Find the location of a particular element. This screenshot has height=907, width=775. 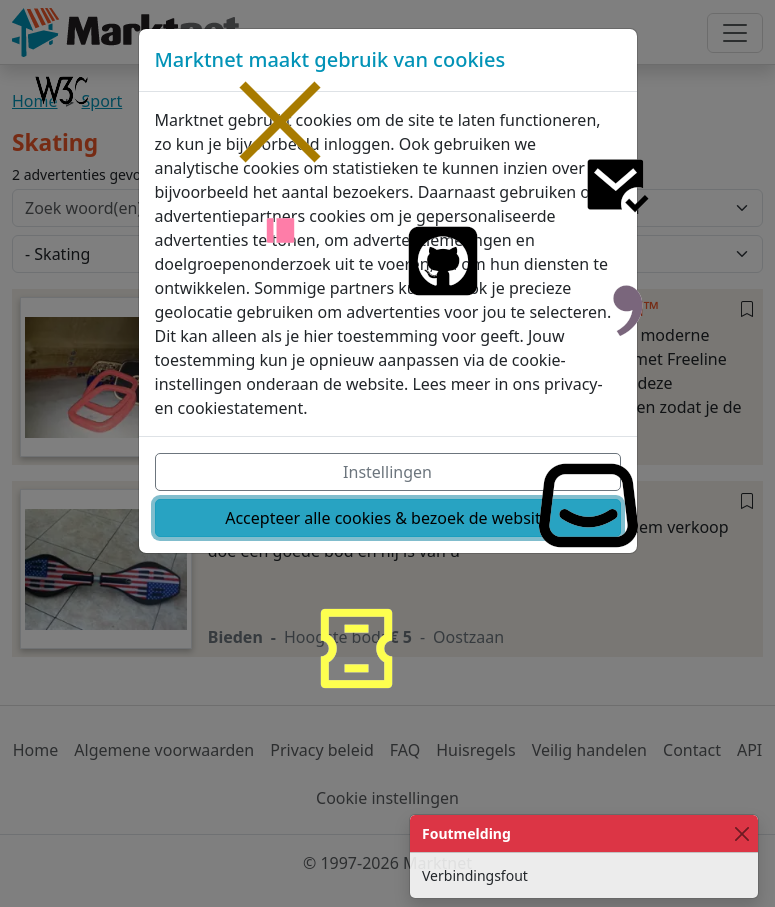

switch to left sidebar layout is located at coordinates (280, 230).